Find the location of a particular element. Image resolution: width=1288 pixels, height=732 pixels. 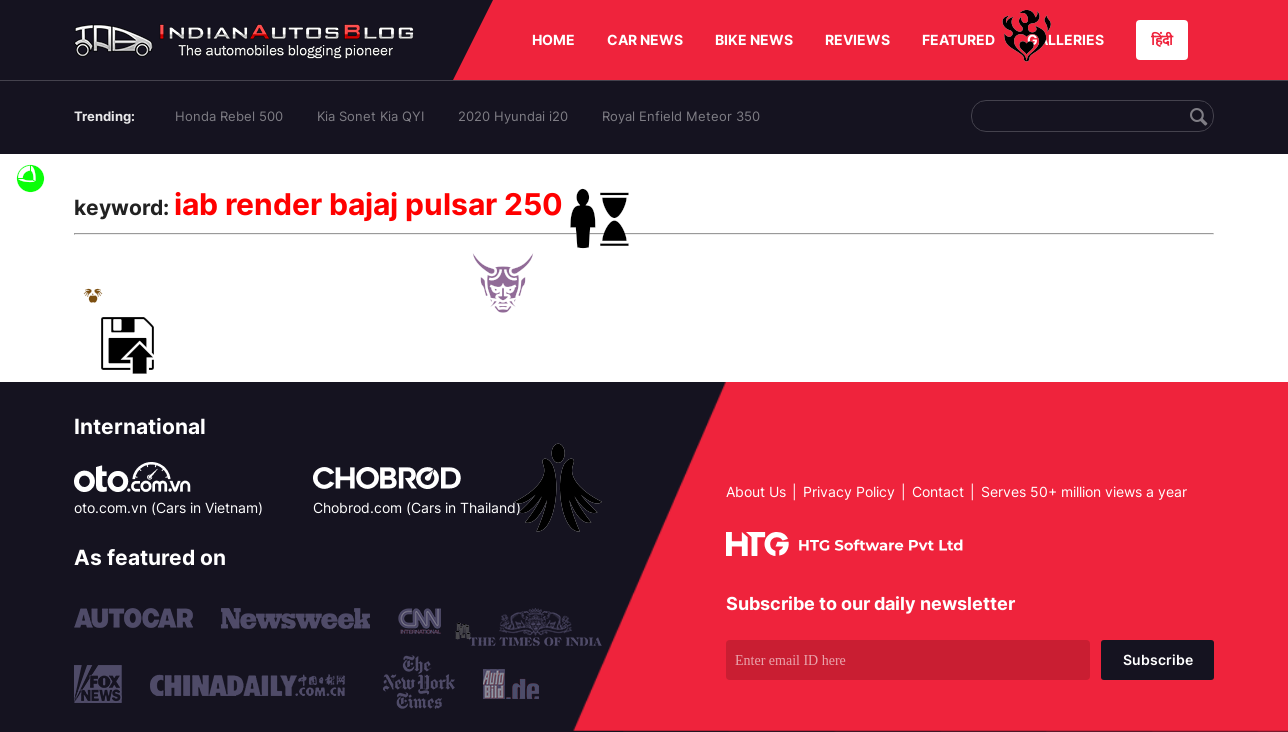

equip a wing cloak or cape item is located at coordinates (558, 487).